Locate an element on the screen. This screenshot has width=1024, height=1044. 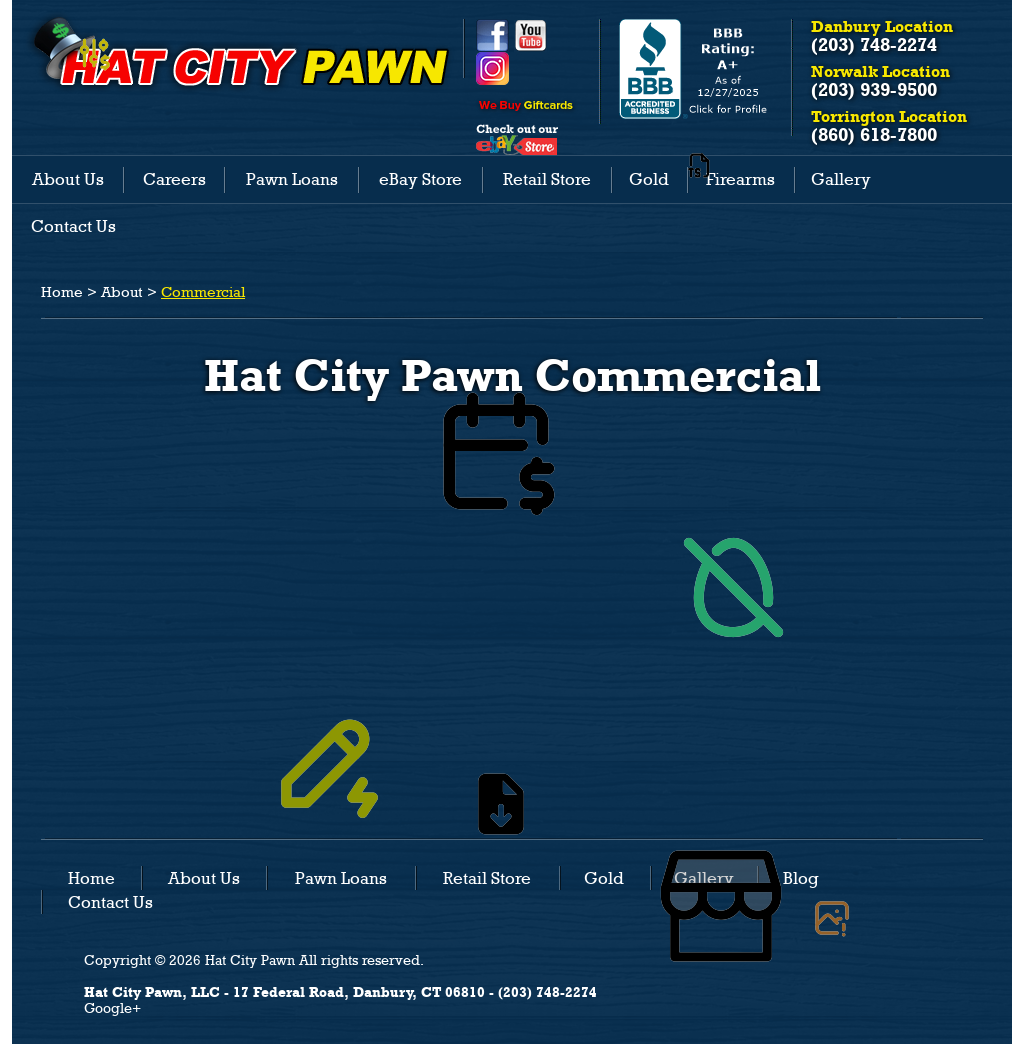
download a file is located at coordinates (501, 804).